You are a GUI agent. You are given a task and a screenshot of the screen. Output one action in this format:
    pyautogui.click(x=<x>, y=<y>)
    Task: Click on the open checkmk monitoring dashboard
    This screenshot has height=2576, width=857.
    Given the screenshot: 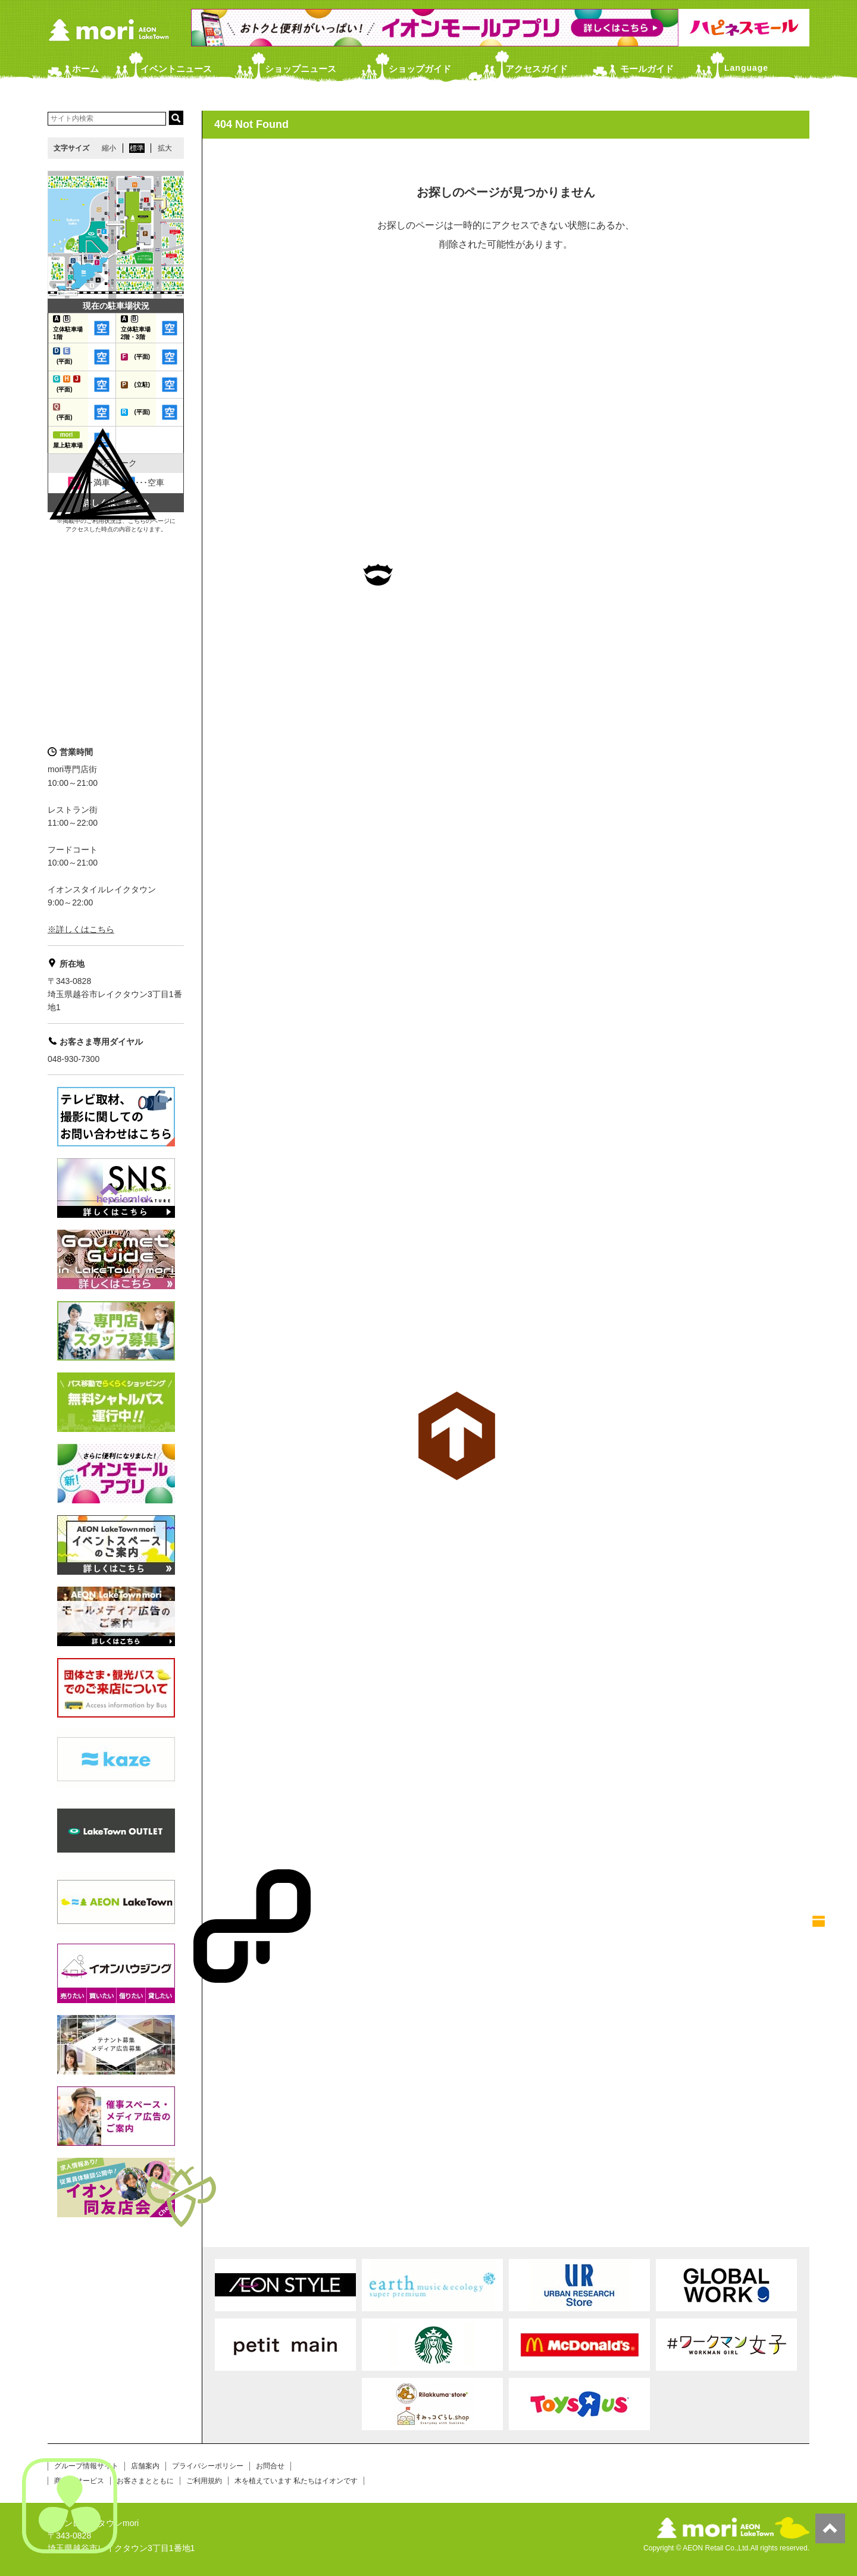 What is the action you would take?
    pyautogui.click(x=456, y=1436)
    